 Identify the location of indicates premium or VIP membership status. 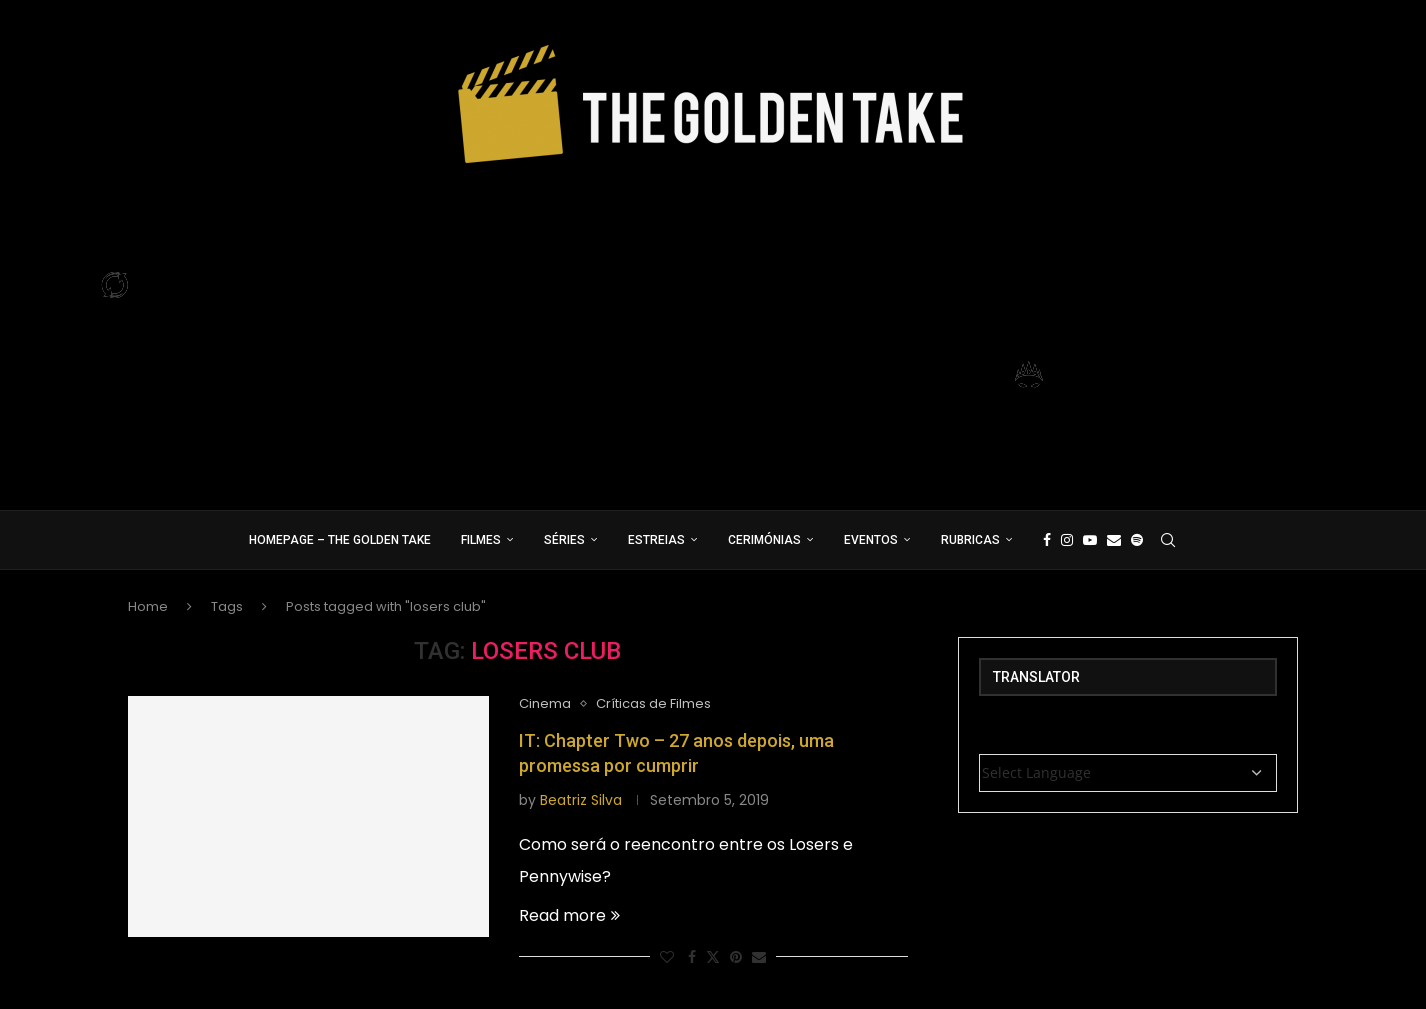
(1029, 375).